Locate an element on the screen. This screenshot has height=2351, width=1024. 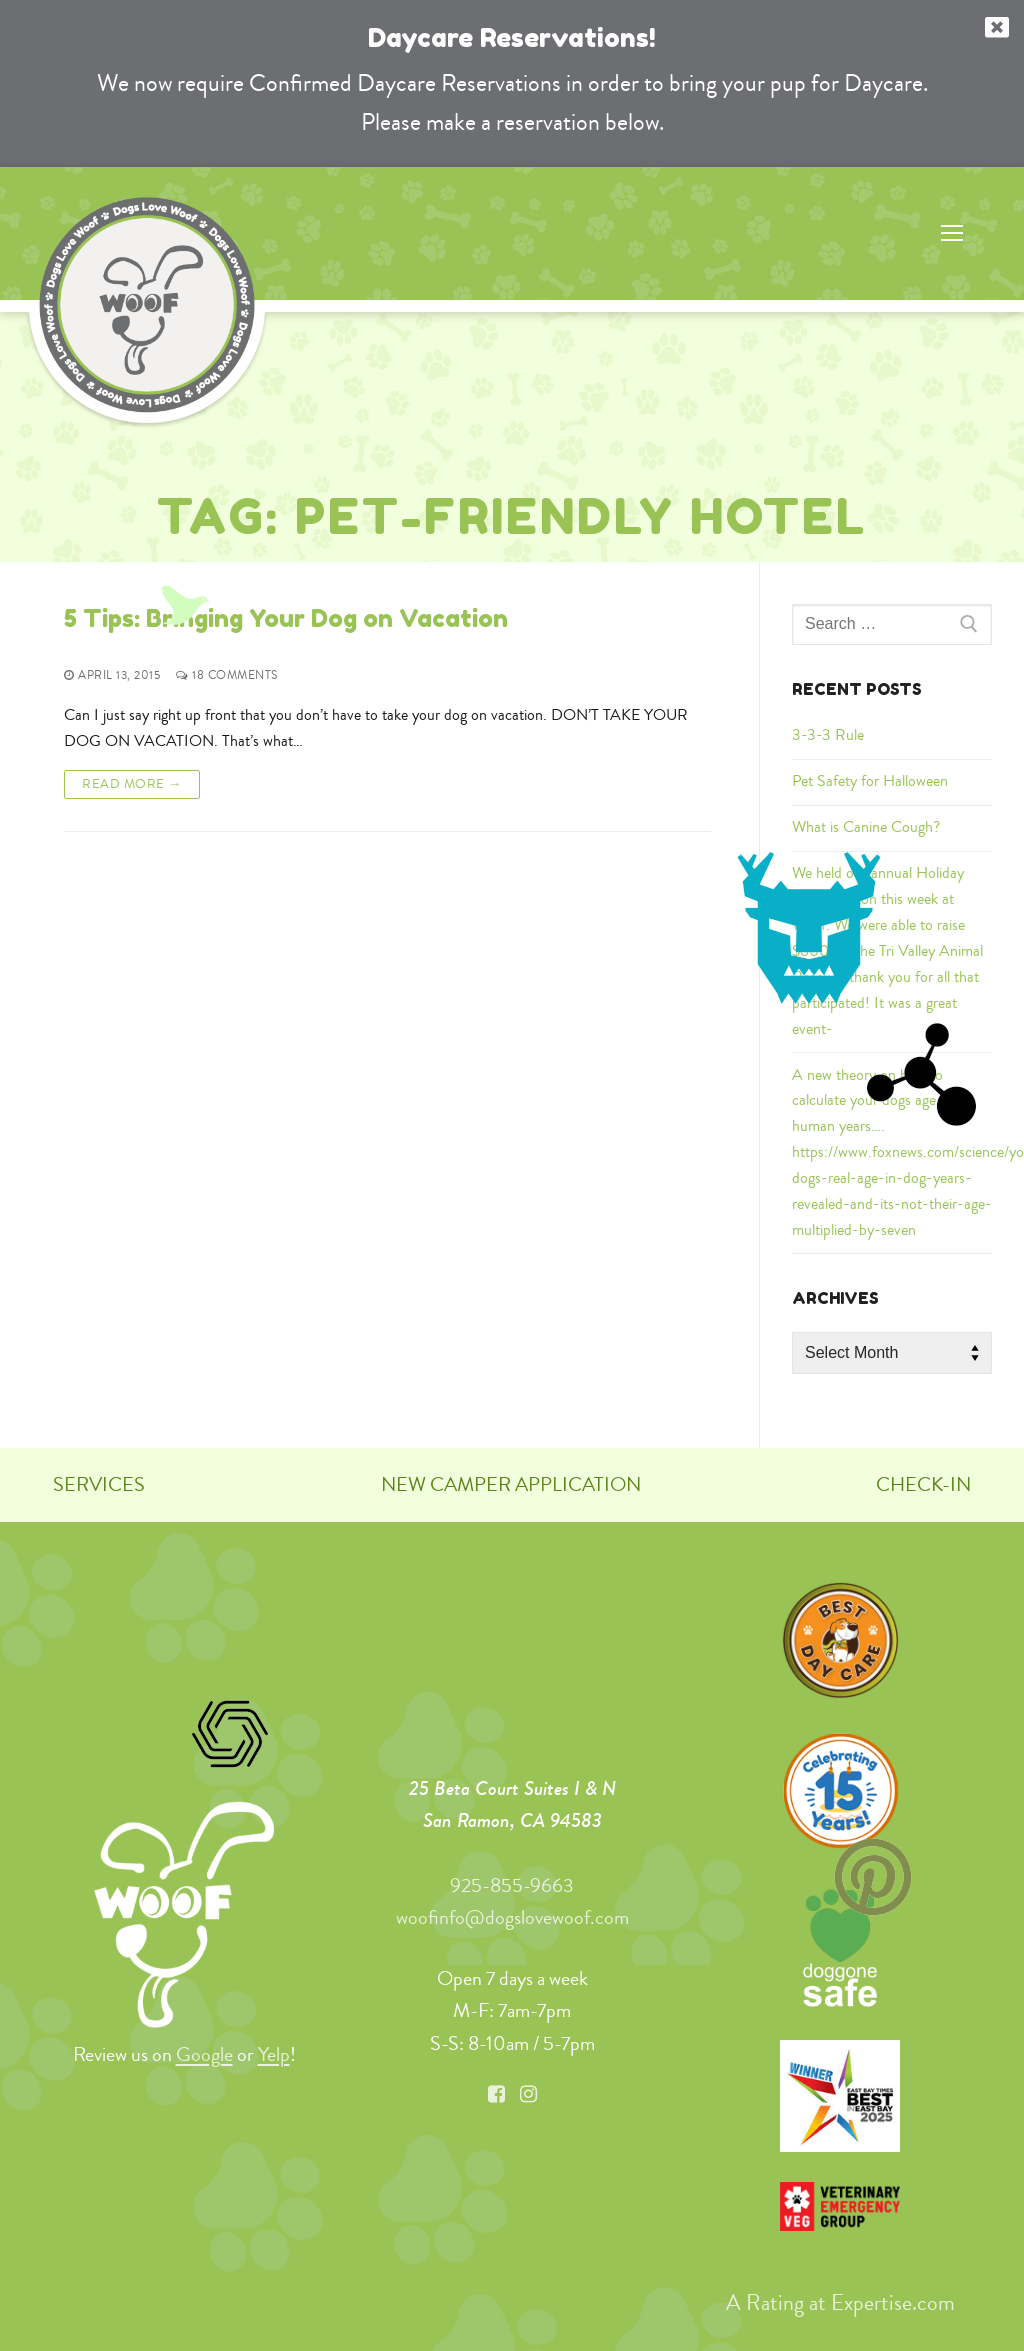
turso database service logo is located at coordinates (809, 928).